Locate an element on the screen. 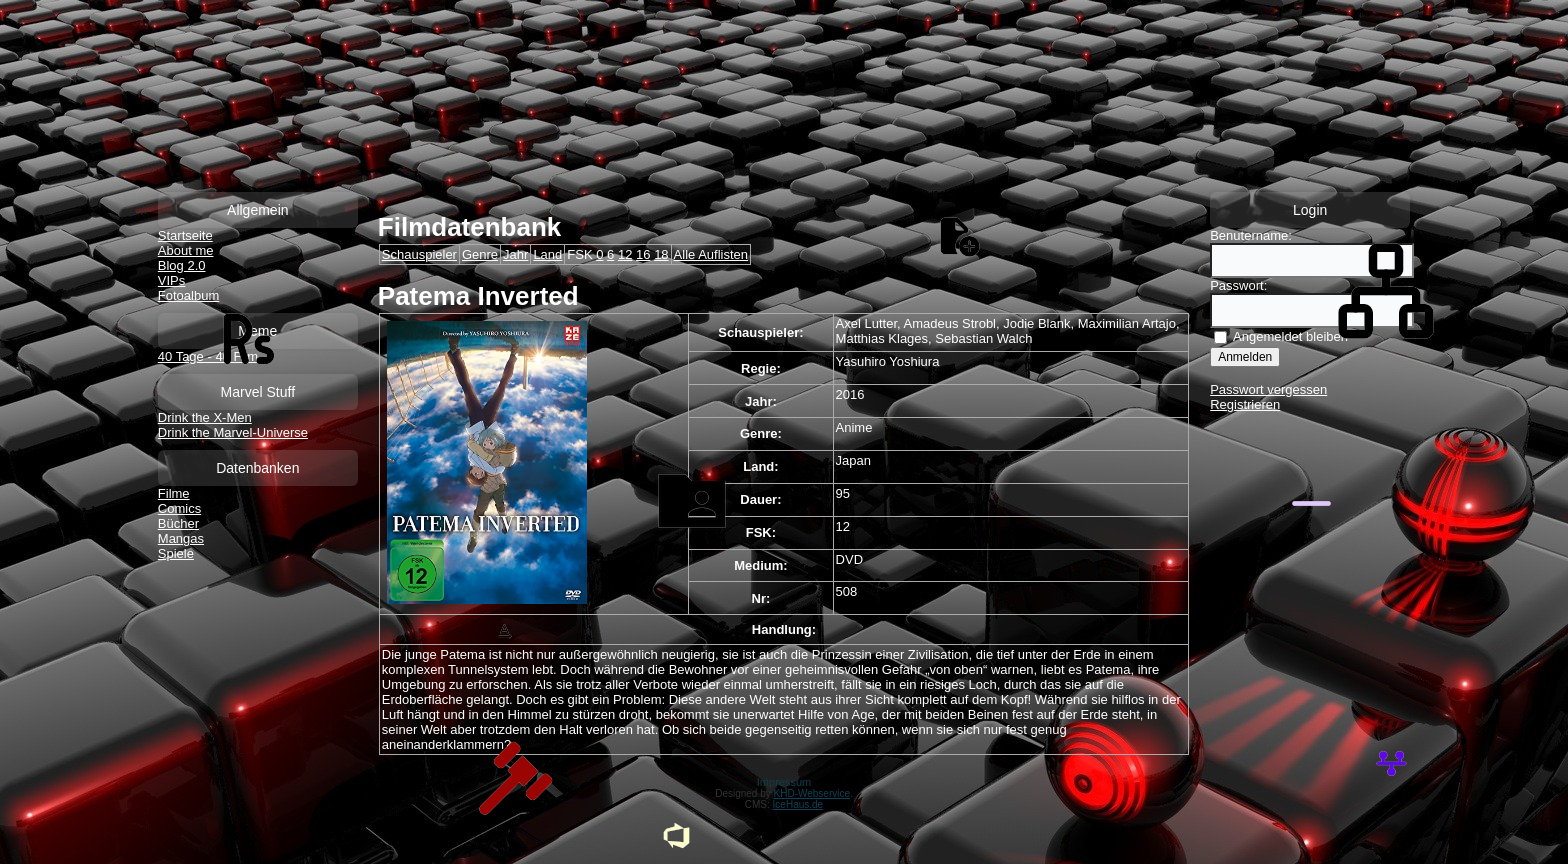 Image resolution: width=1568 pixels, height=864 pixels. open a shared folder is located at coordinates (692, 501).